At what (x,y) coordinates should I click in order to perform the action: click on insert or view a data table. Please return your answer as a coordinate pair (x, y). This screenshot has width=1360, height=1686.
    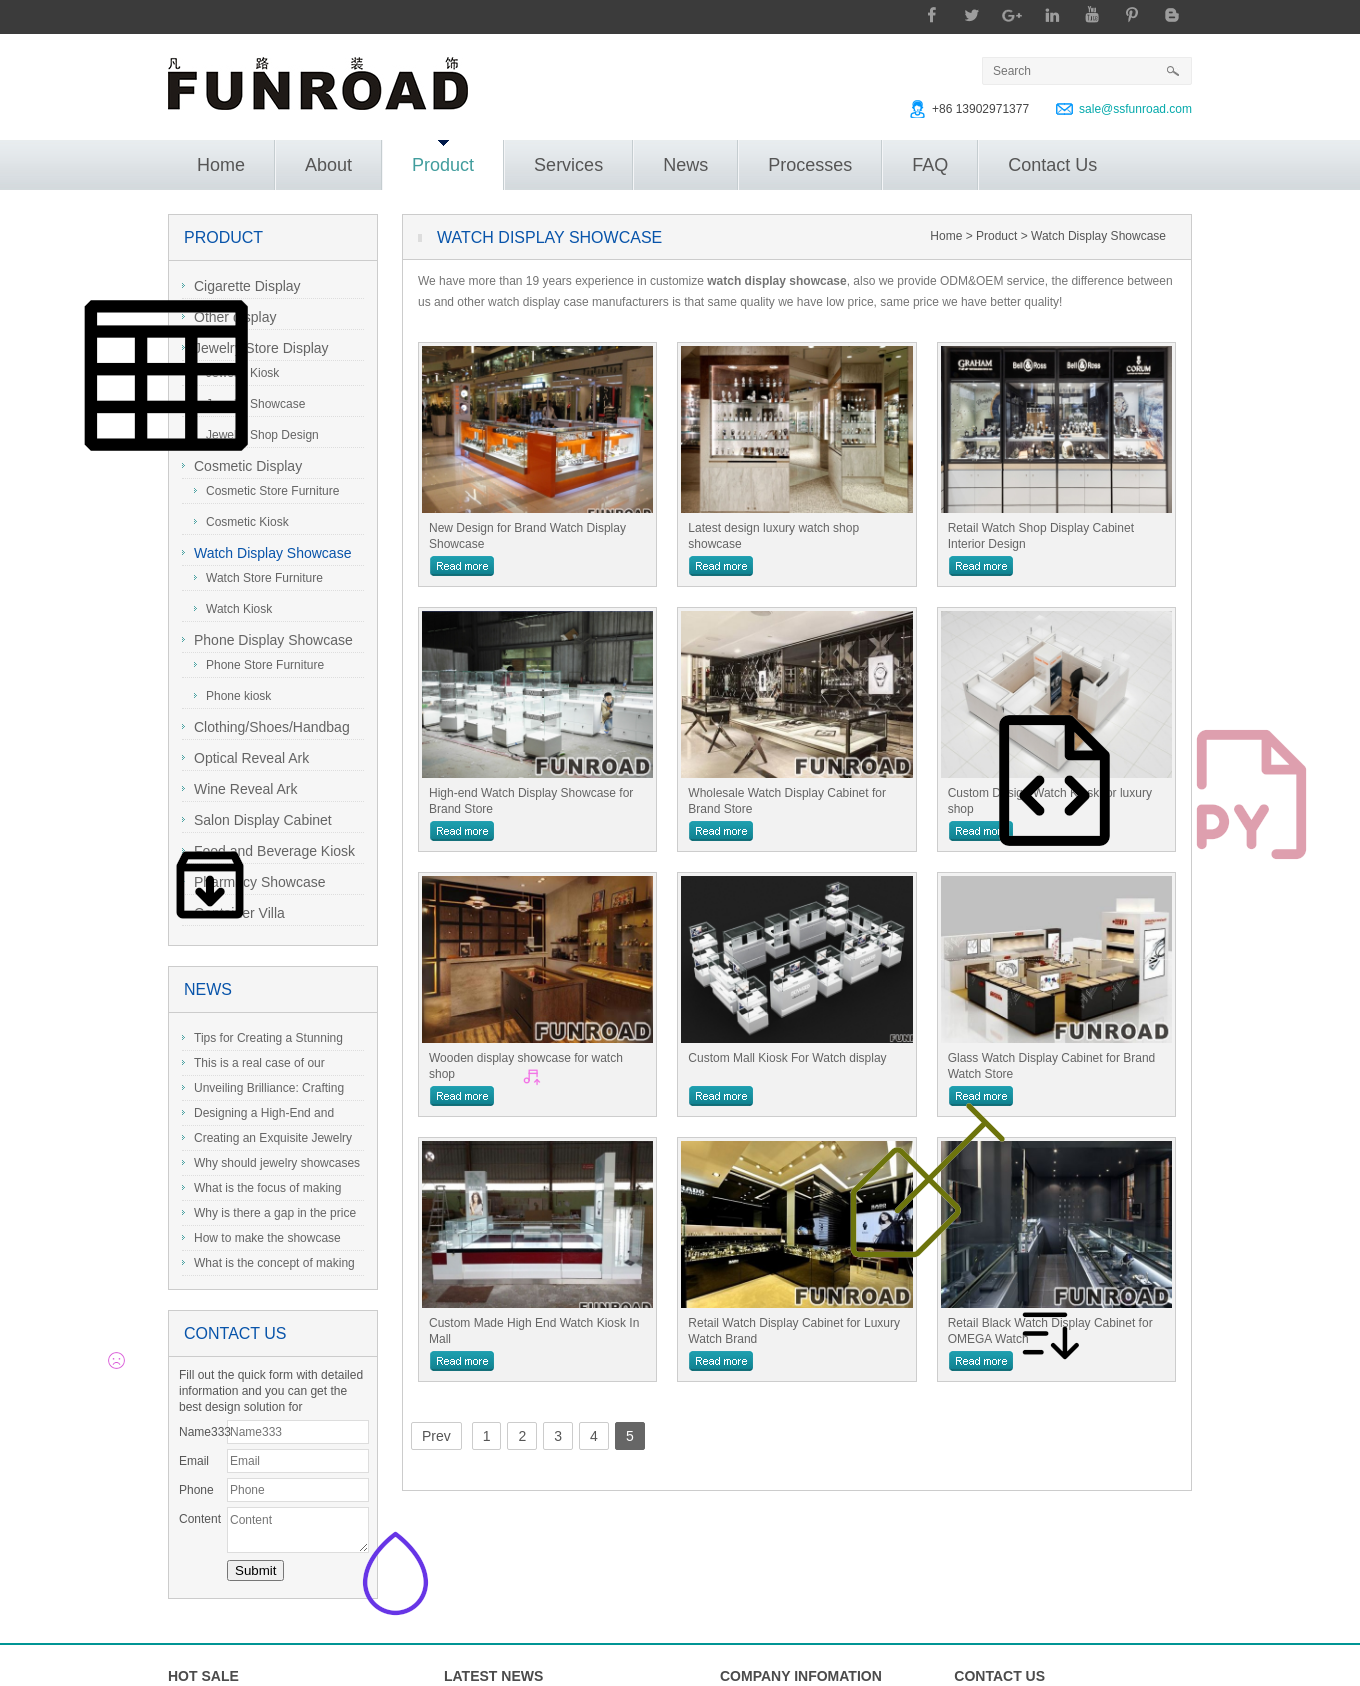
    Looking at the image, I should click on (172, 375).